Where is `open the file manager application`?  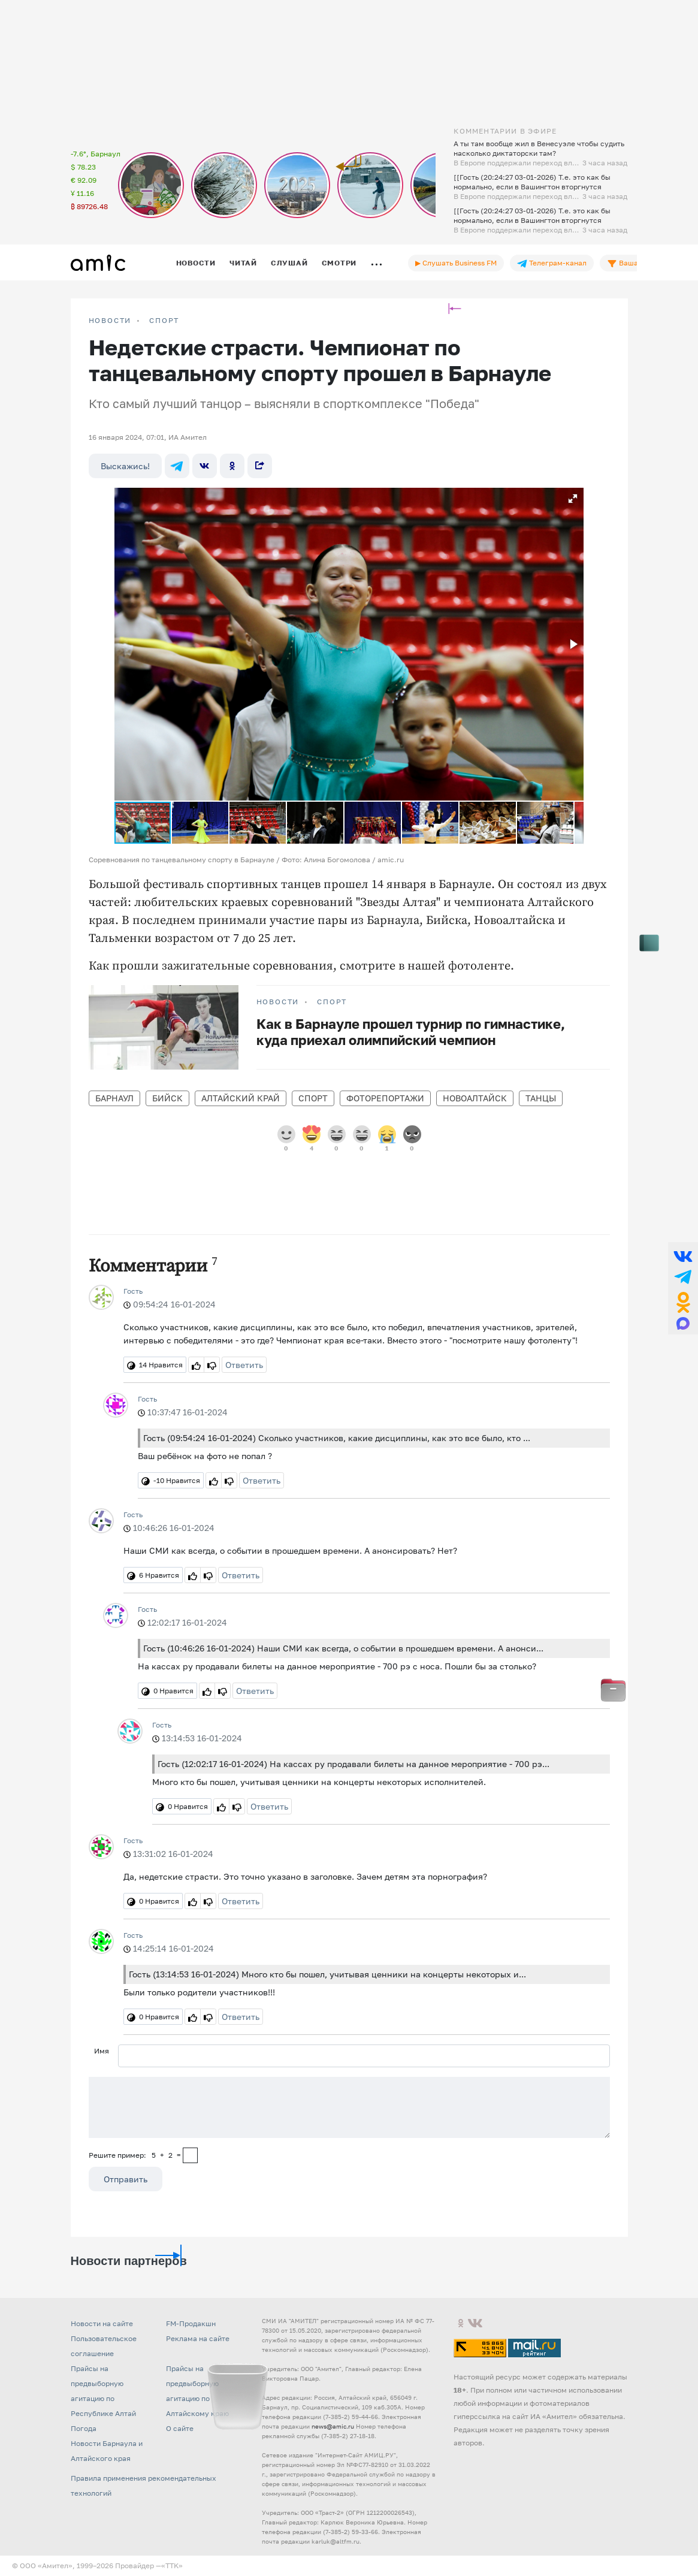
open the file manager application is located at coordinates (613, 1690).